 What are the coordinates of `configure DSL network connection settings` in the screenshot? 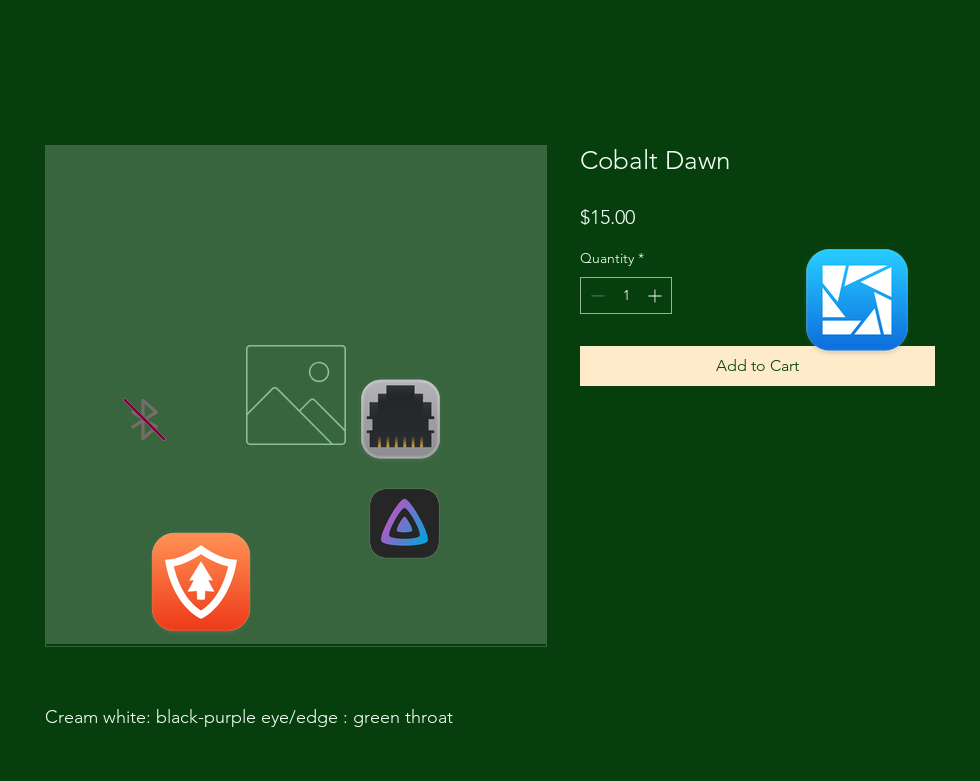 It's located at (400, 420).